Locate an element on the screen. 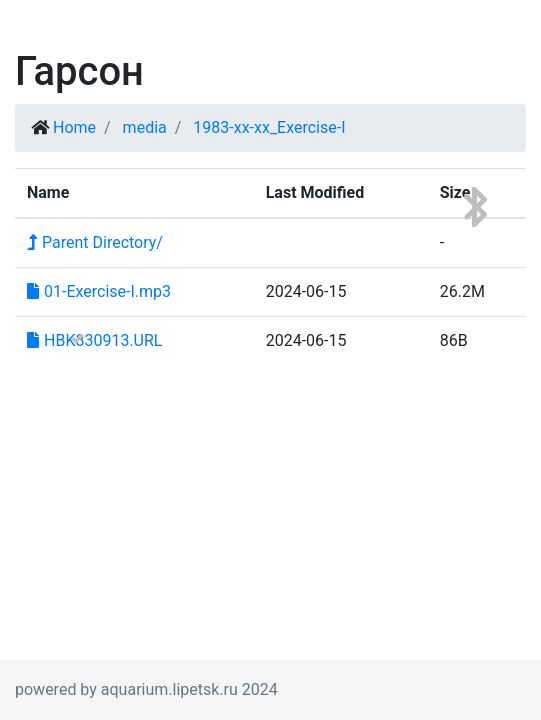 This screenshot has width=541, height=720. toggle bluetooth connectivity on or off is located at coordinates (477, 207).